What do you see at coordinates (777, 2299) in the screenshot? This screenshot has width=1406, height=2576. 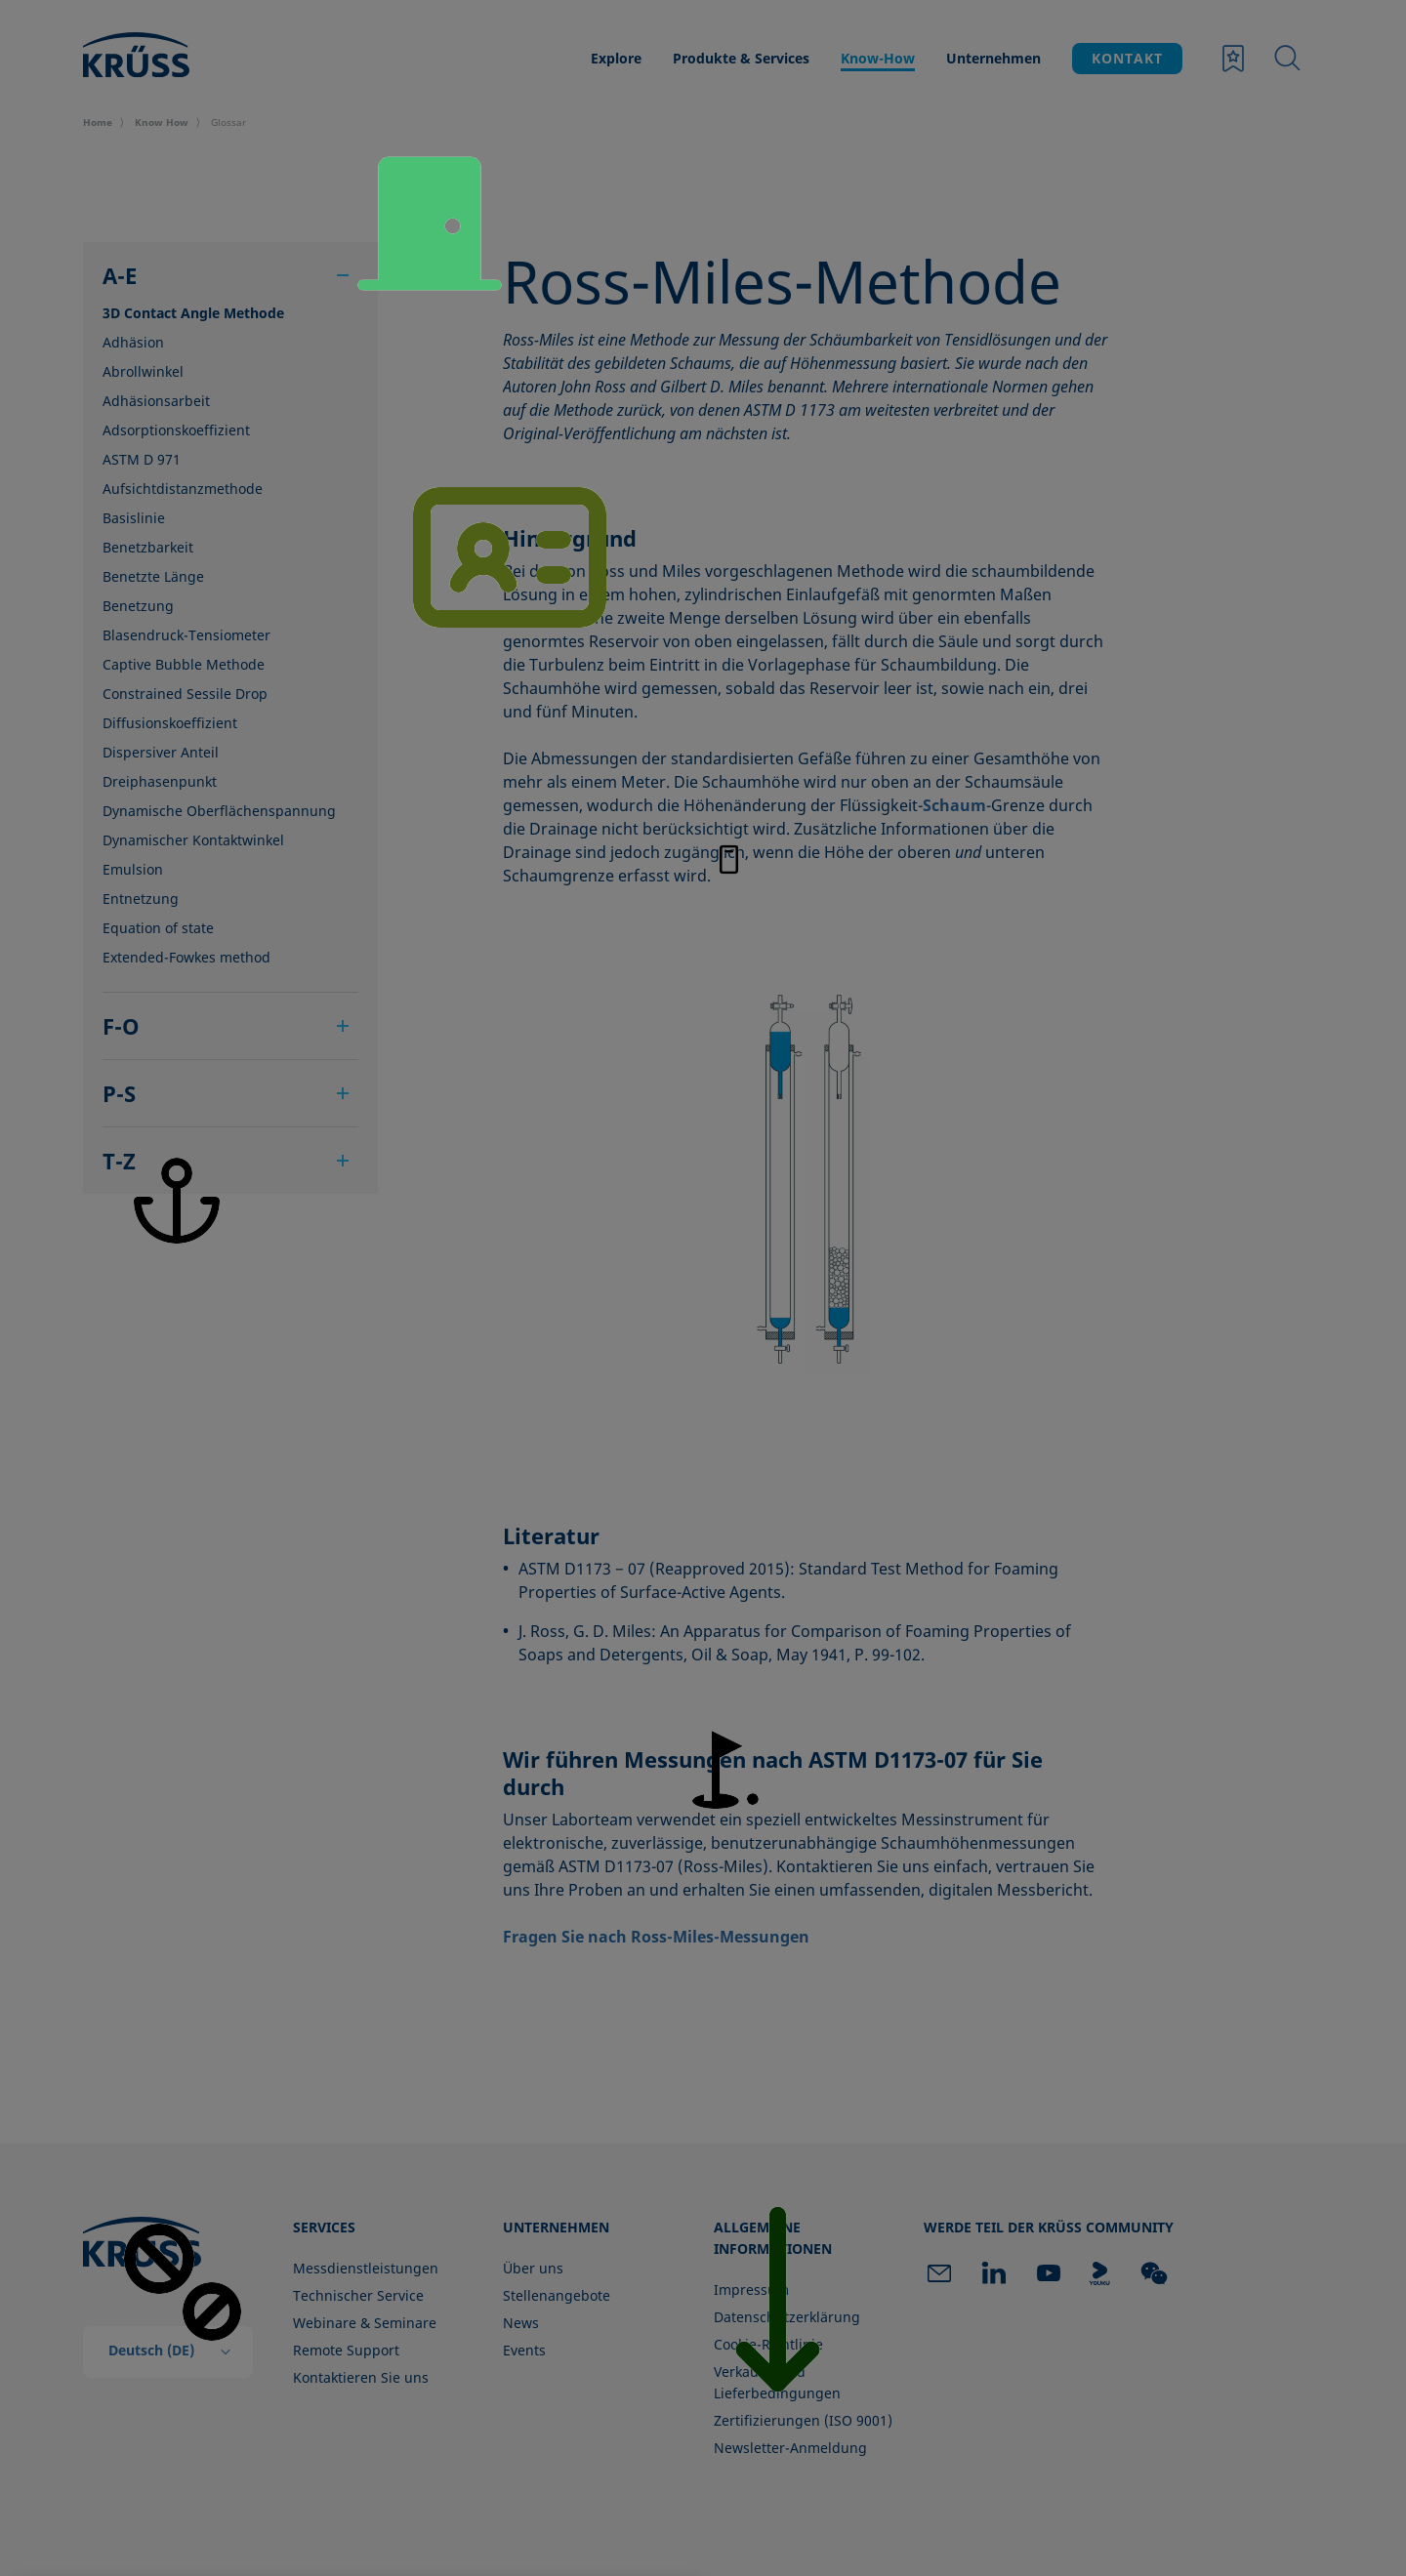 I see `move item down in a list` at bounding box center [777, 2299].